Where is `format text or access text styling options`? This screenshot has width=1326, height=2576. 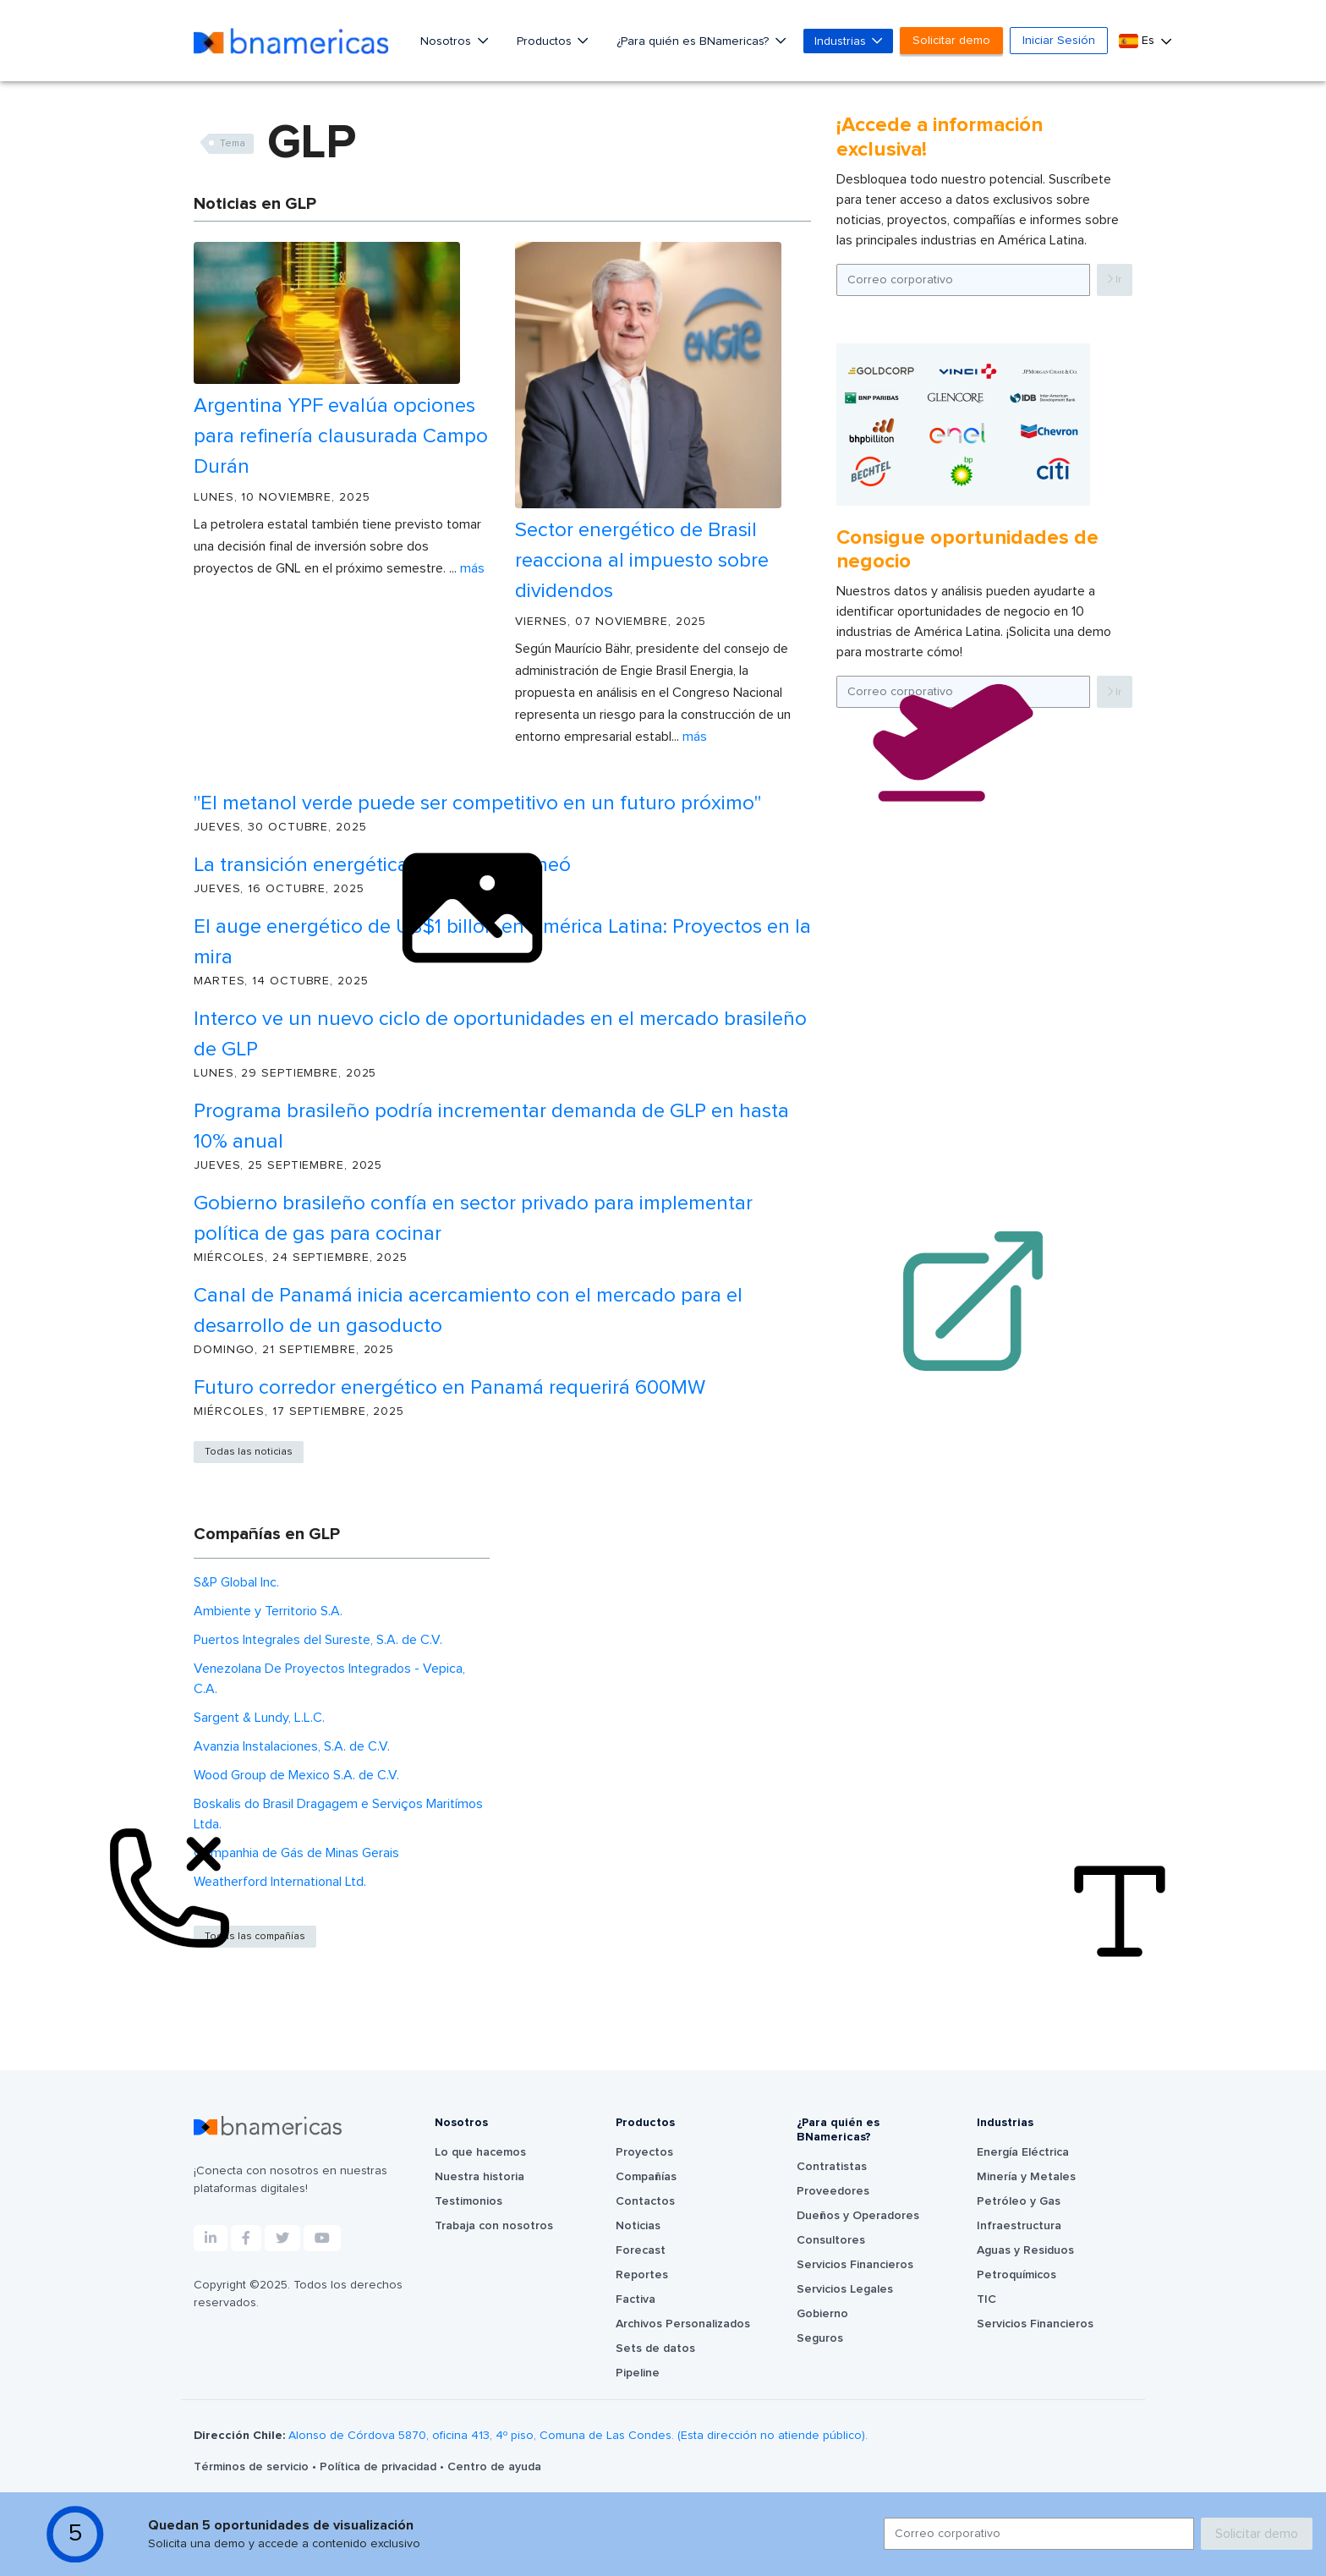
format text or access text styling options is located at coordinates (1120, 1911).